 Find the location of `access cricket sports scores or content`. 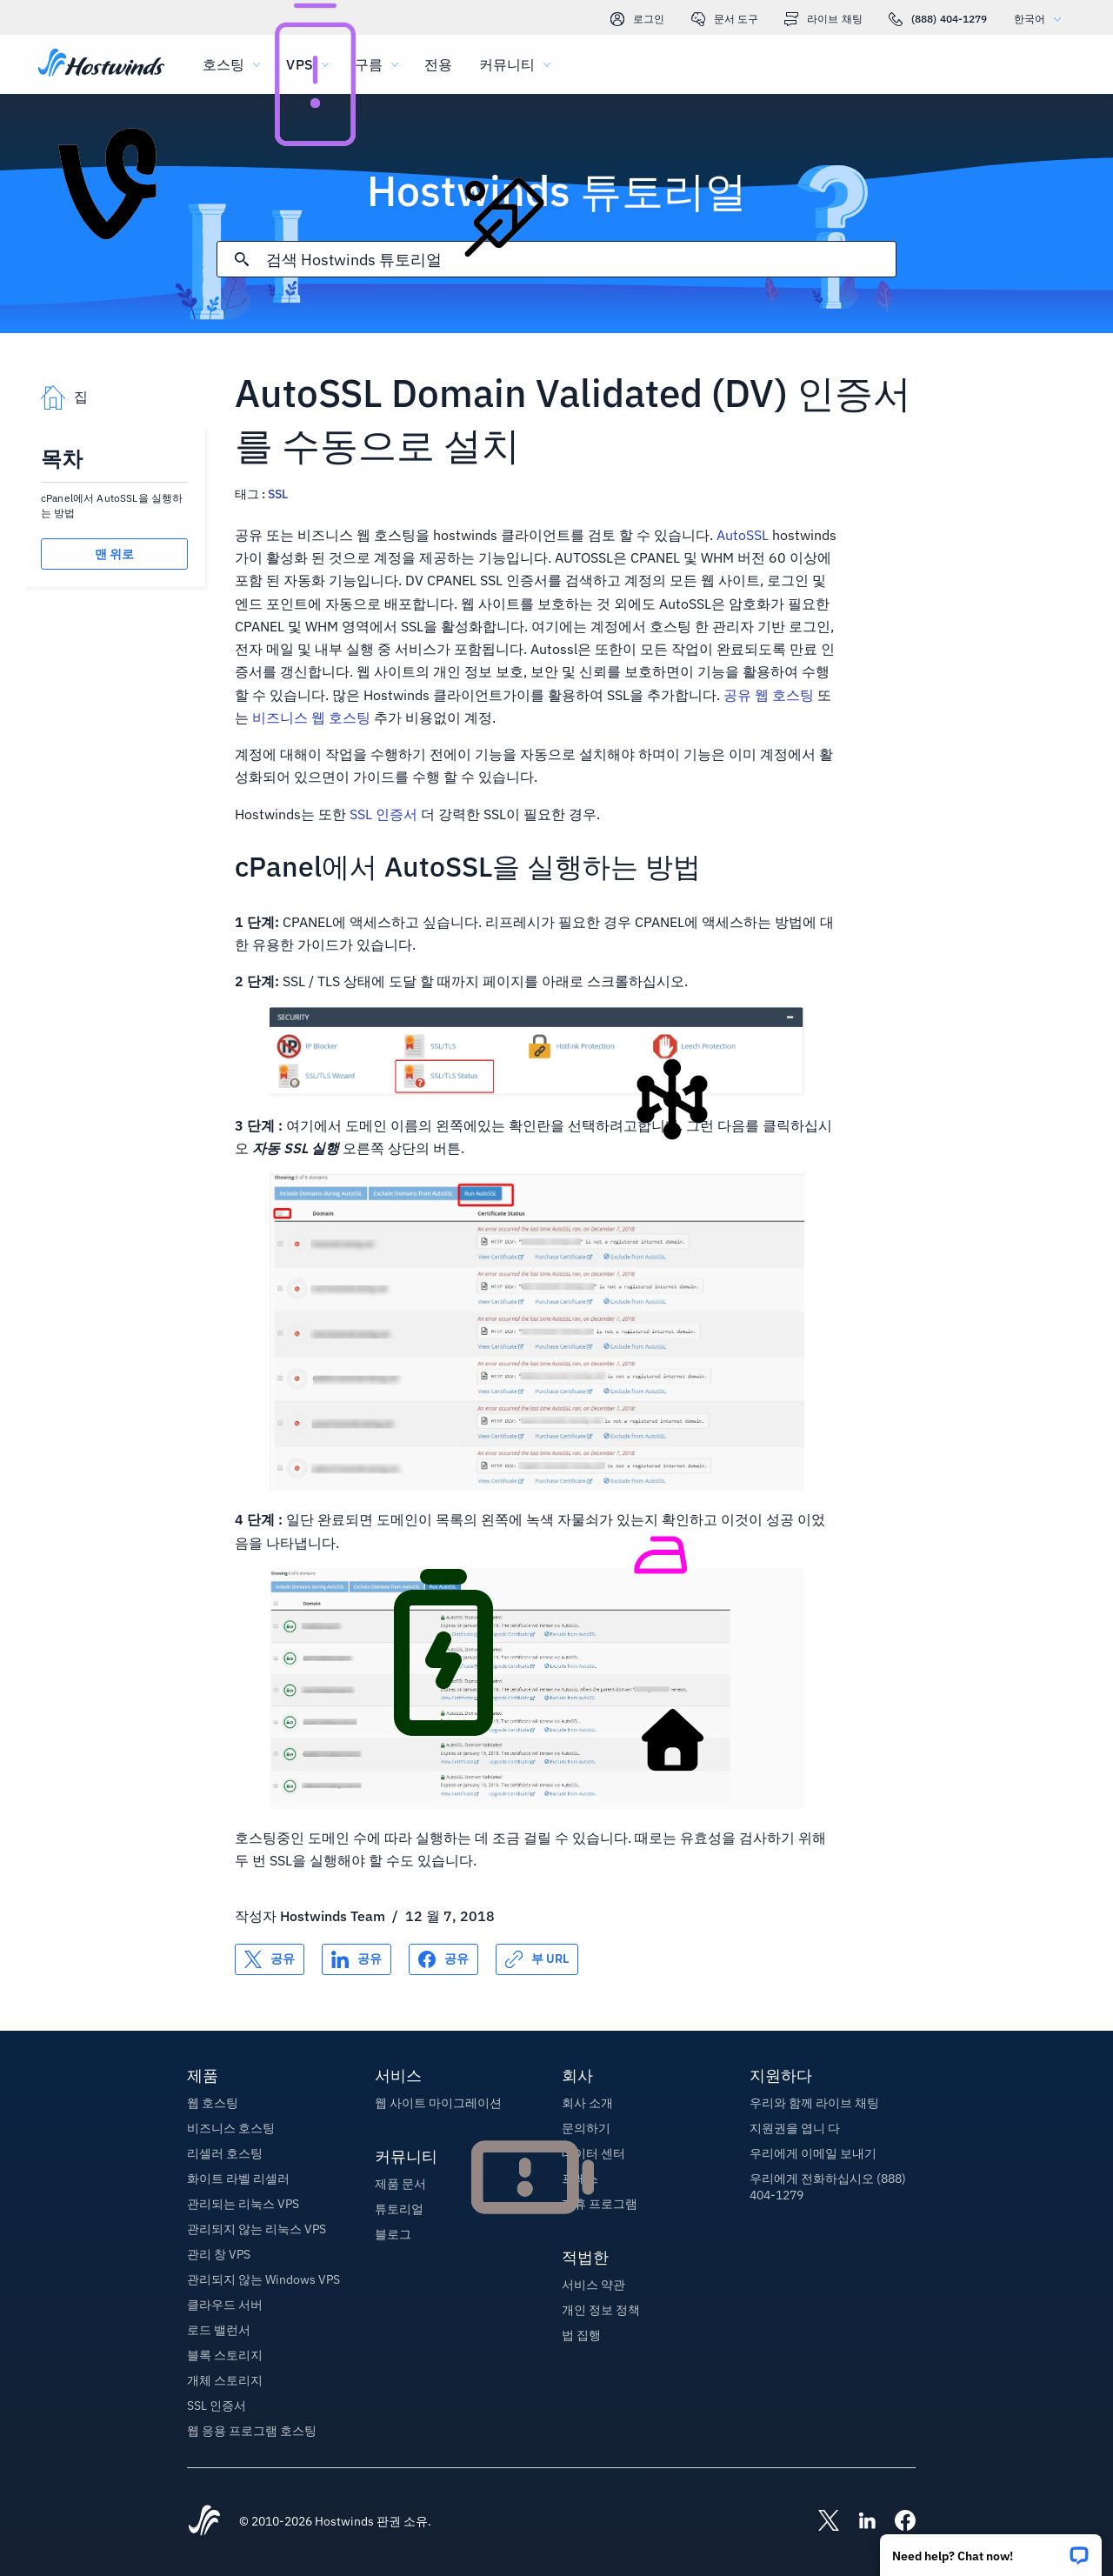

access cricket sports scores or content is located at coordinates (500, 216).